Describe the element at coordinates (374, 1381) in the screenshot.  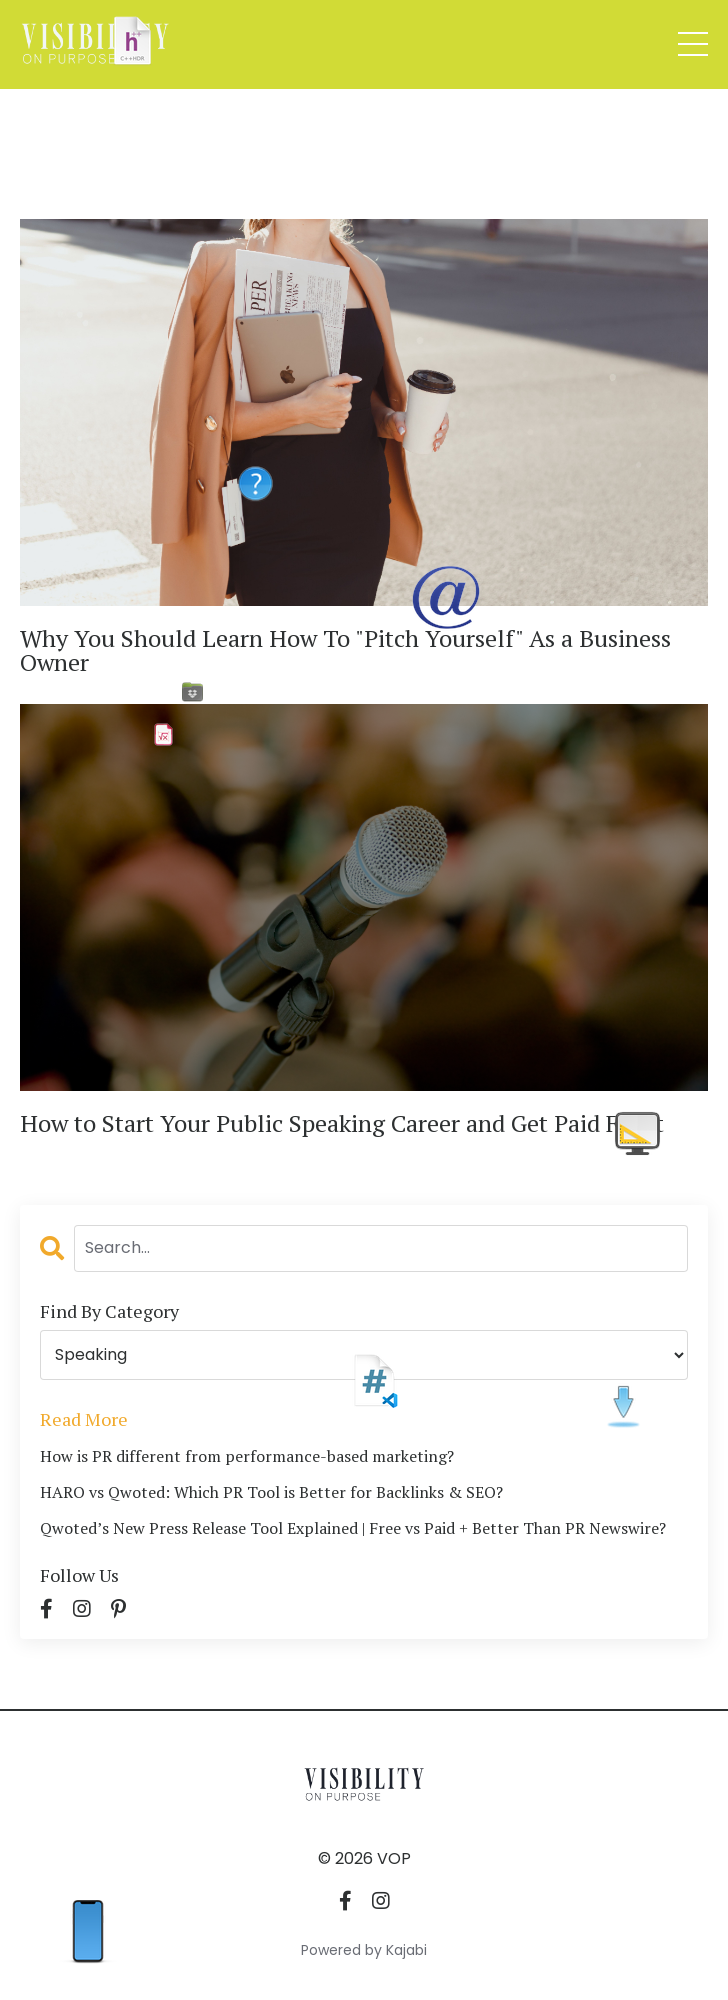
I see `open or edit a CSS stylesheet file` at that location.